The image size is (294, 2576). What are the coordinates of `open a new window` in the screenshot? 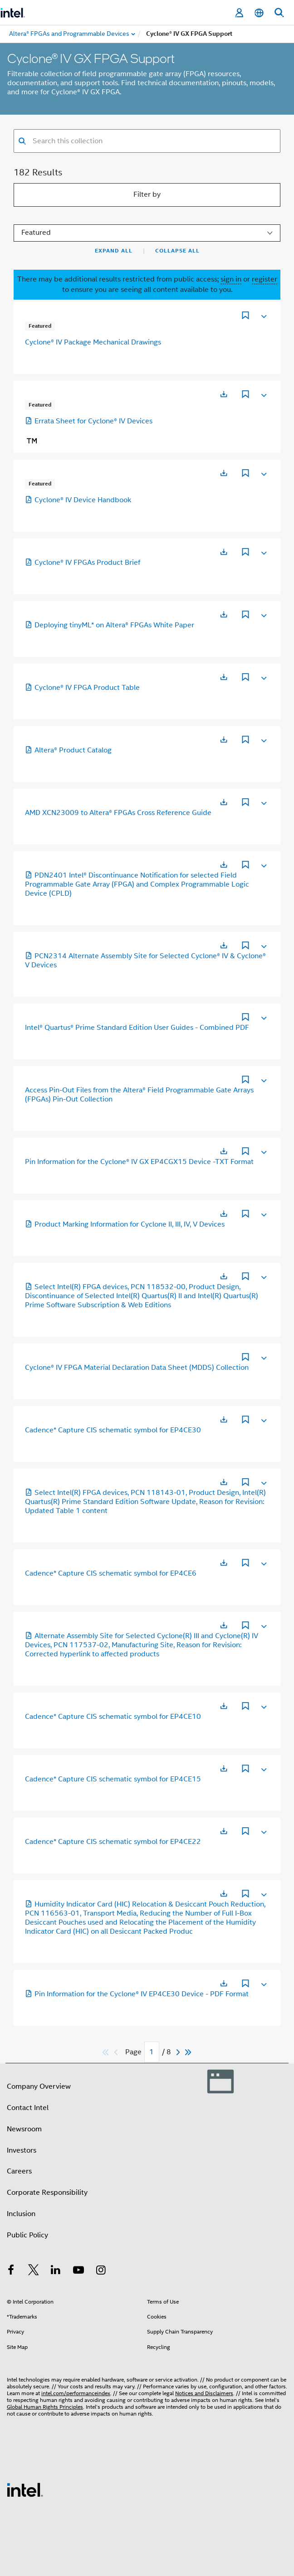 It's located at (220, 2081).